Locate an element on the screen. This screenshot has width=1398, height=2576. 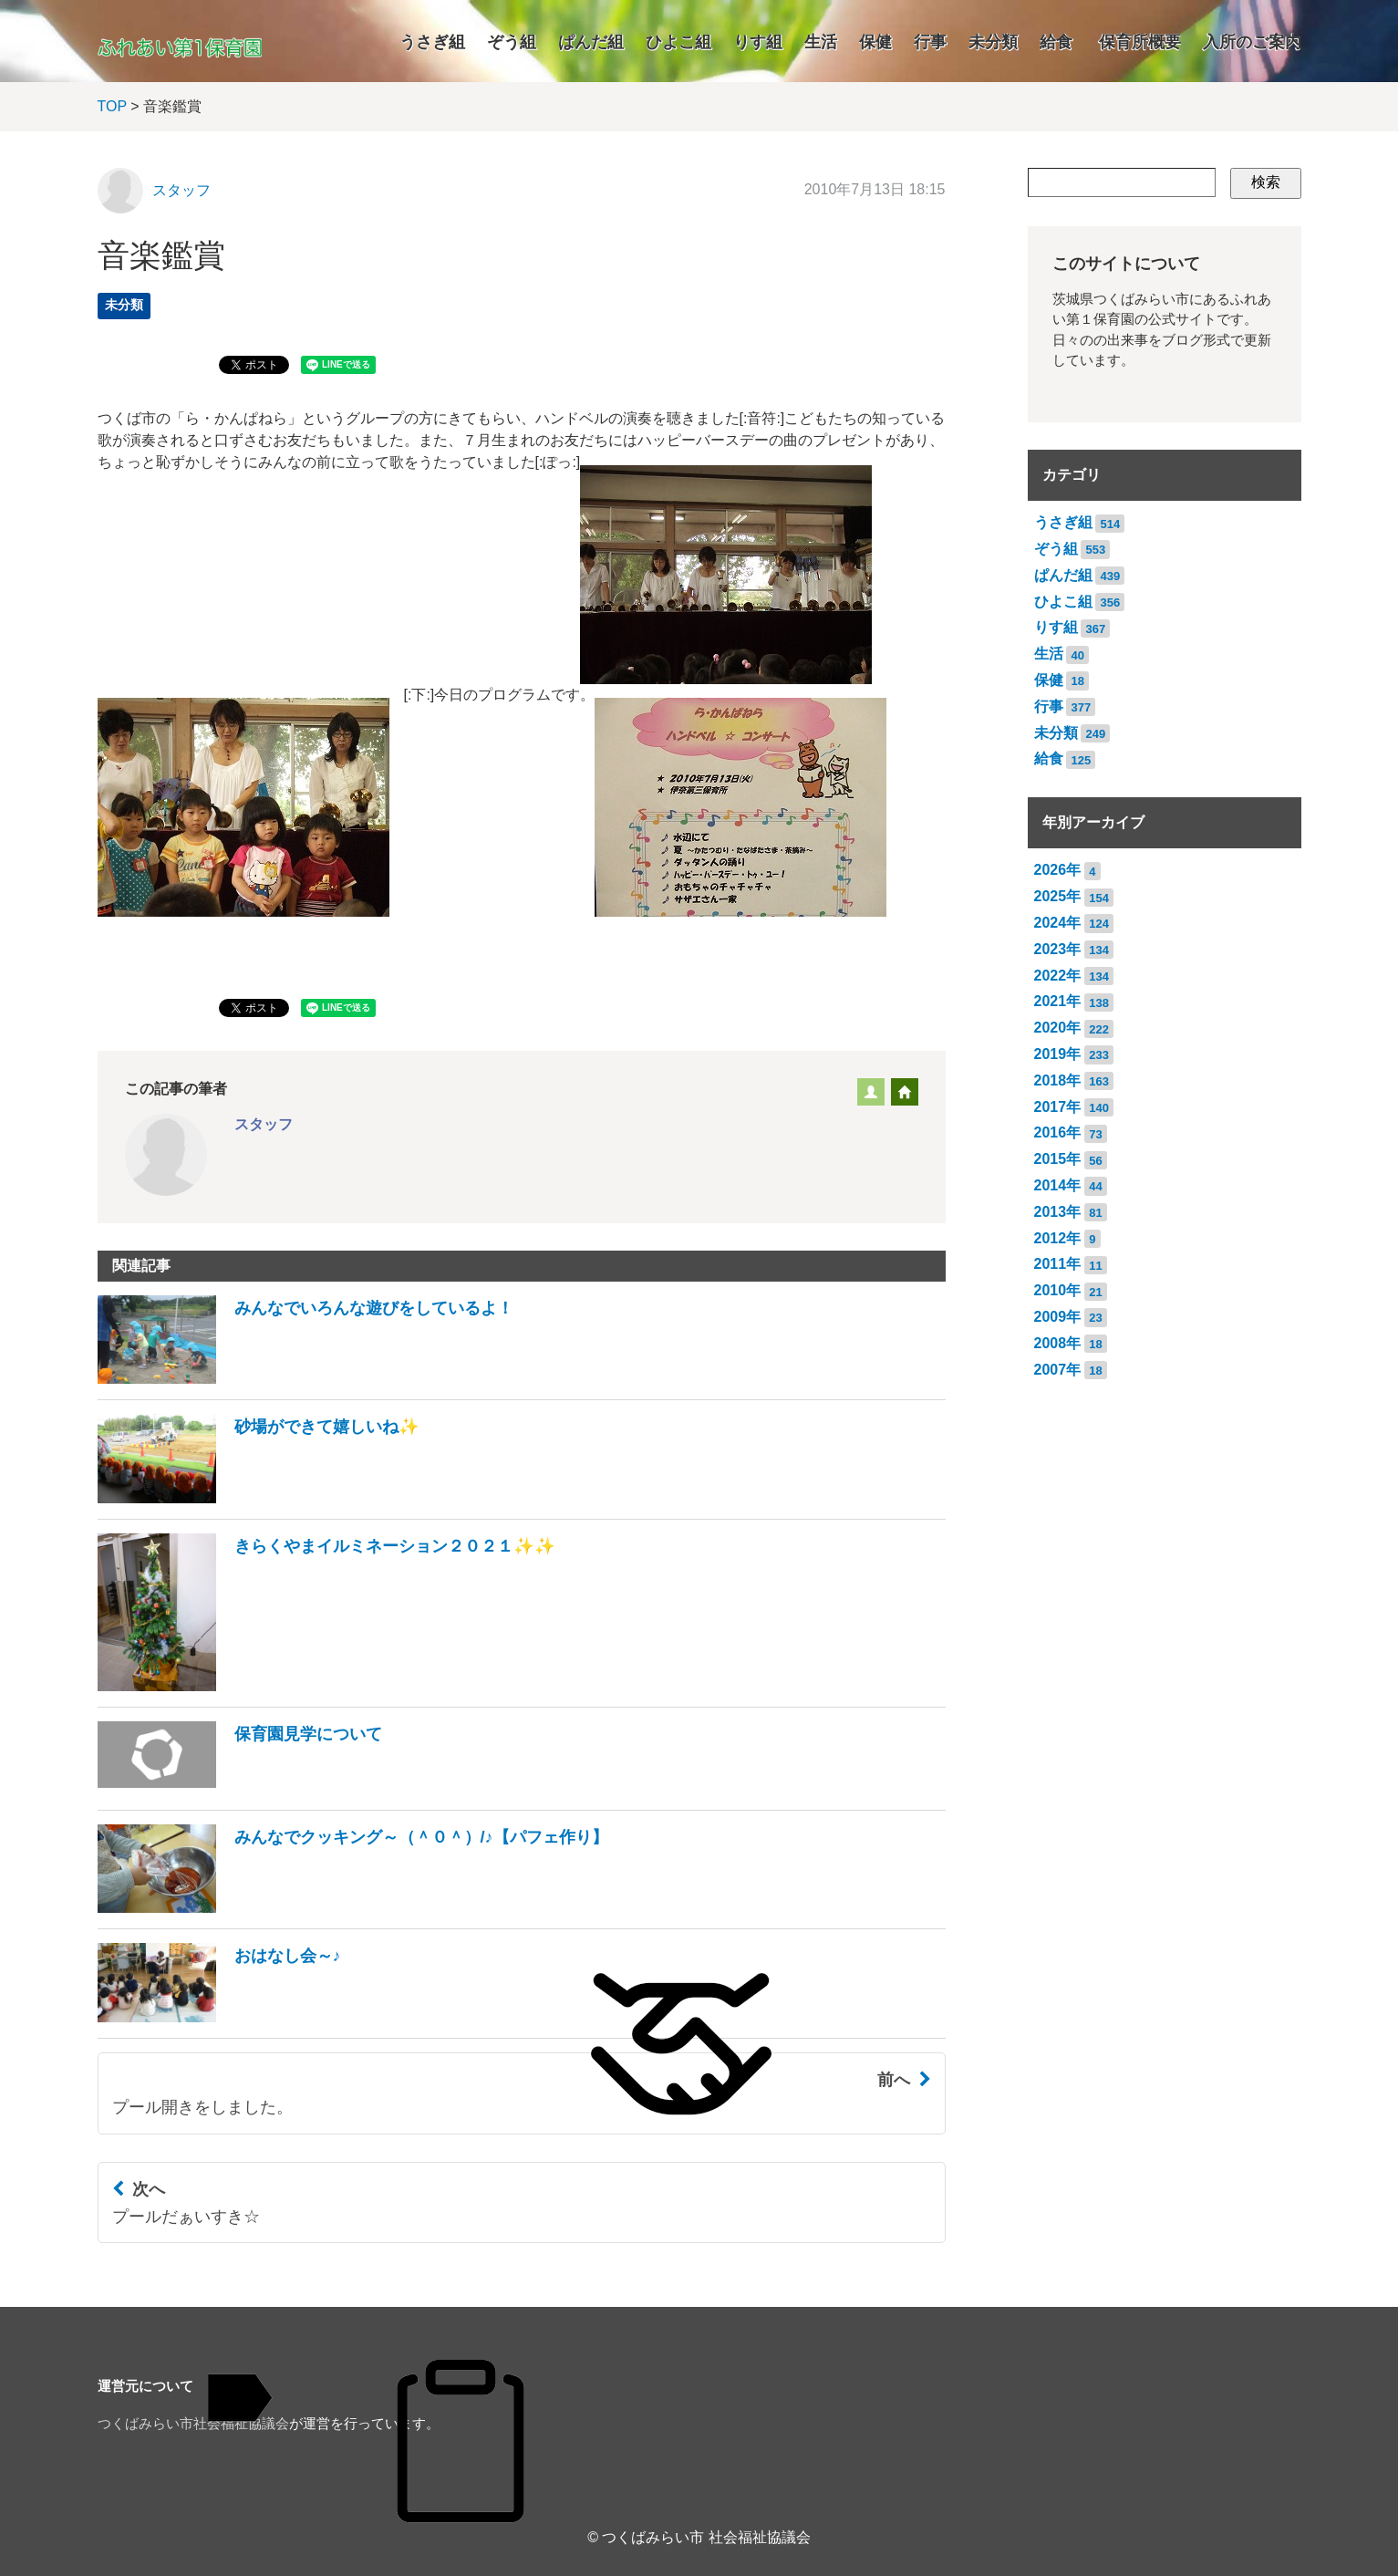
add or manage labels for organization is located at coordinates (238, 2397).